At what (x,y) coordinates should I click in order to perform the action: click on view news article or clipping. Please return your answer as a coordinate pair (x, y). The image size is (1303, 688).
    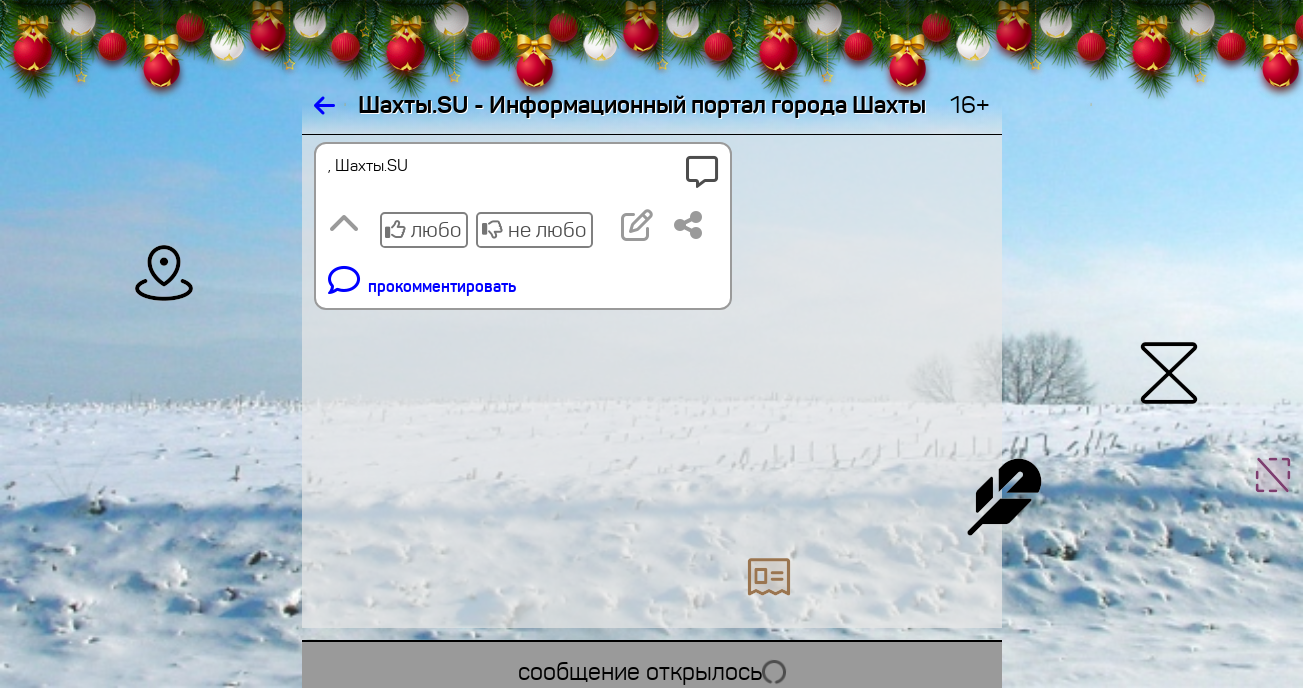
    Looking at the image, I should click on (769, 576).